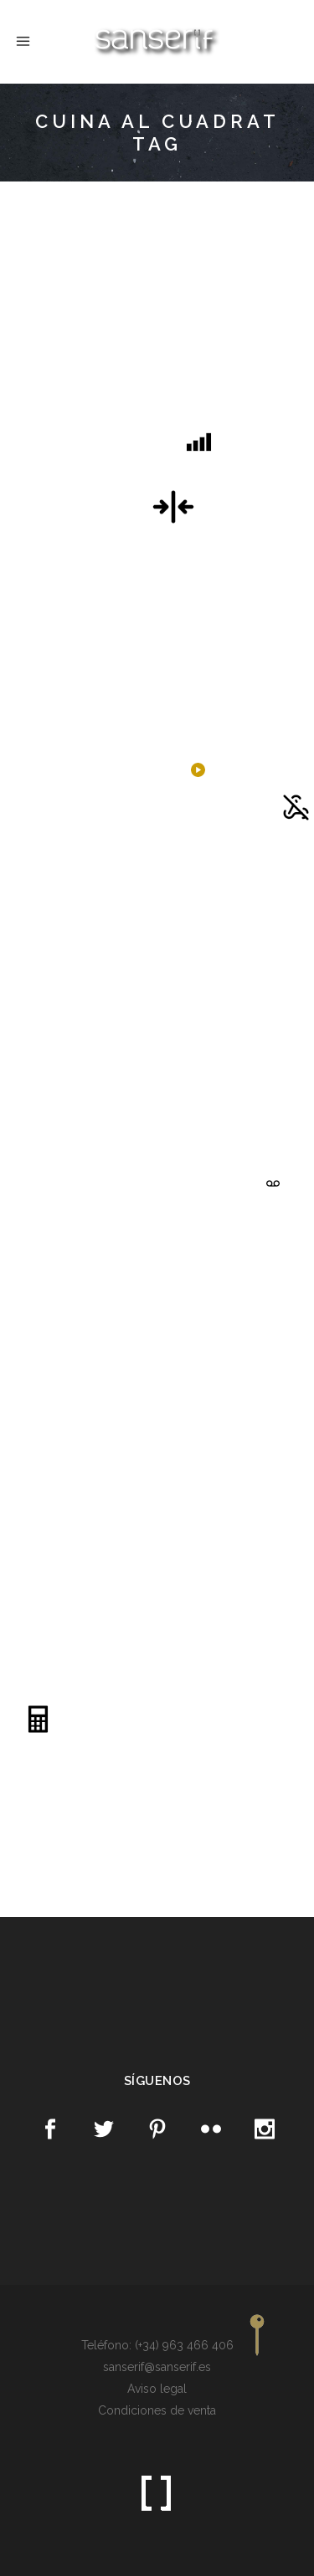 The image size is (314, 2576). What do you see at coordinates (257, 2335) in the screenshot?
I see `pin an item to keep it visible` at bounding box center [257, 2335].